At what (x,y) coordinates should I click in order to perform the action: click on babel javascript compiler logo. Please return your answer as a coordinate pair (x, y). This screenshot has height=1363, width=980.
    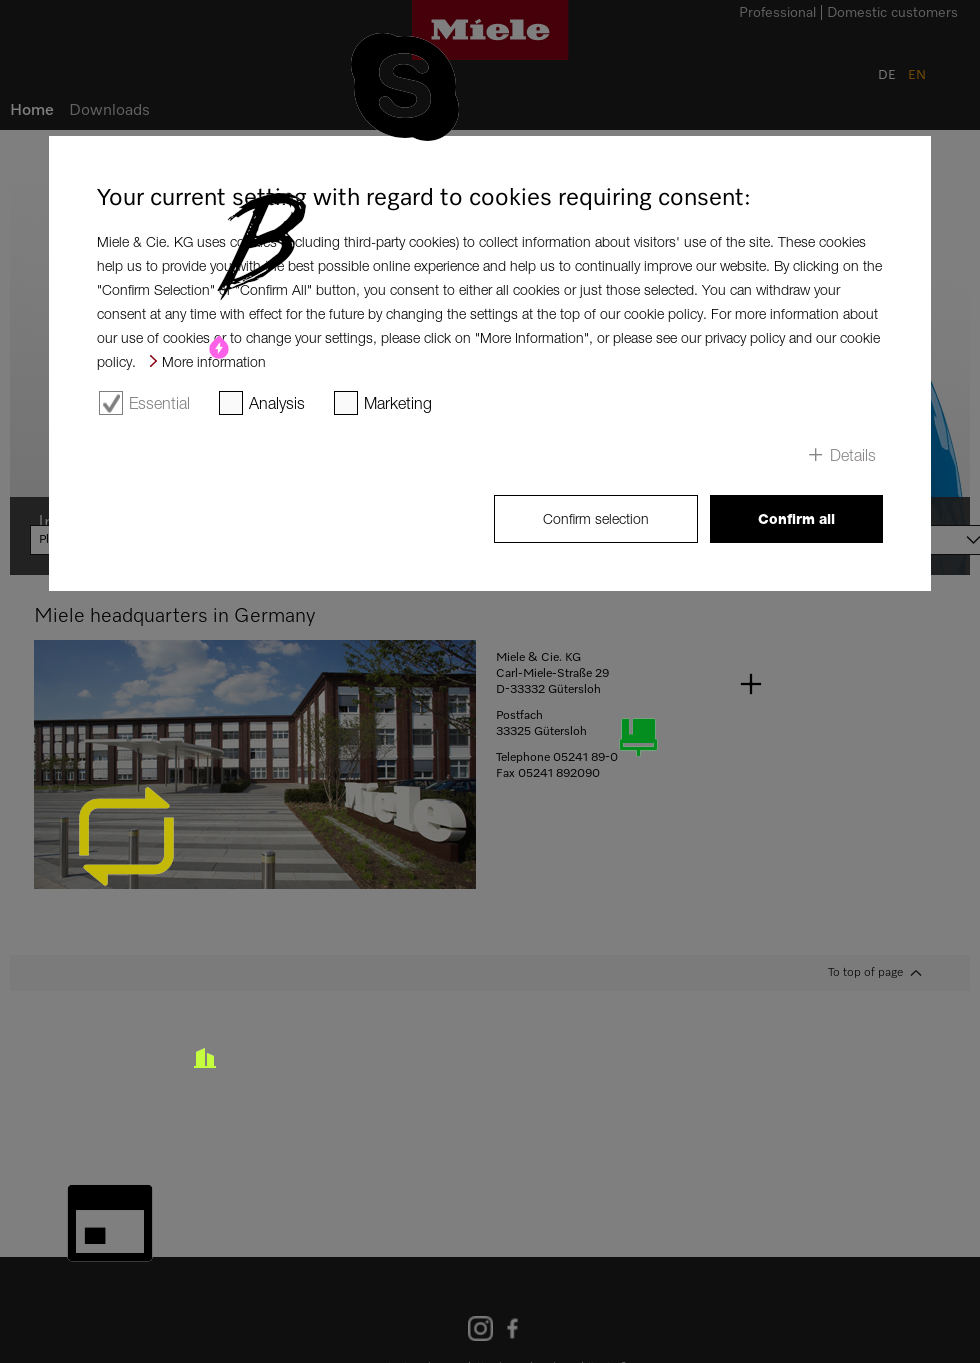
    Looking at the image, I should click on (261, 246).